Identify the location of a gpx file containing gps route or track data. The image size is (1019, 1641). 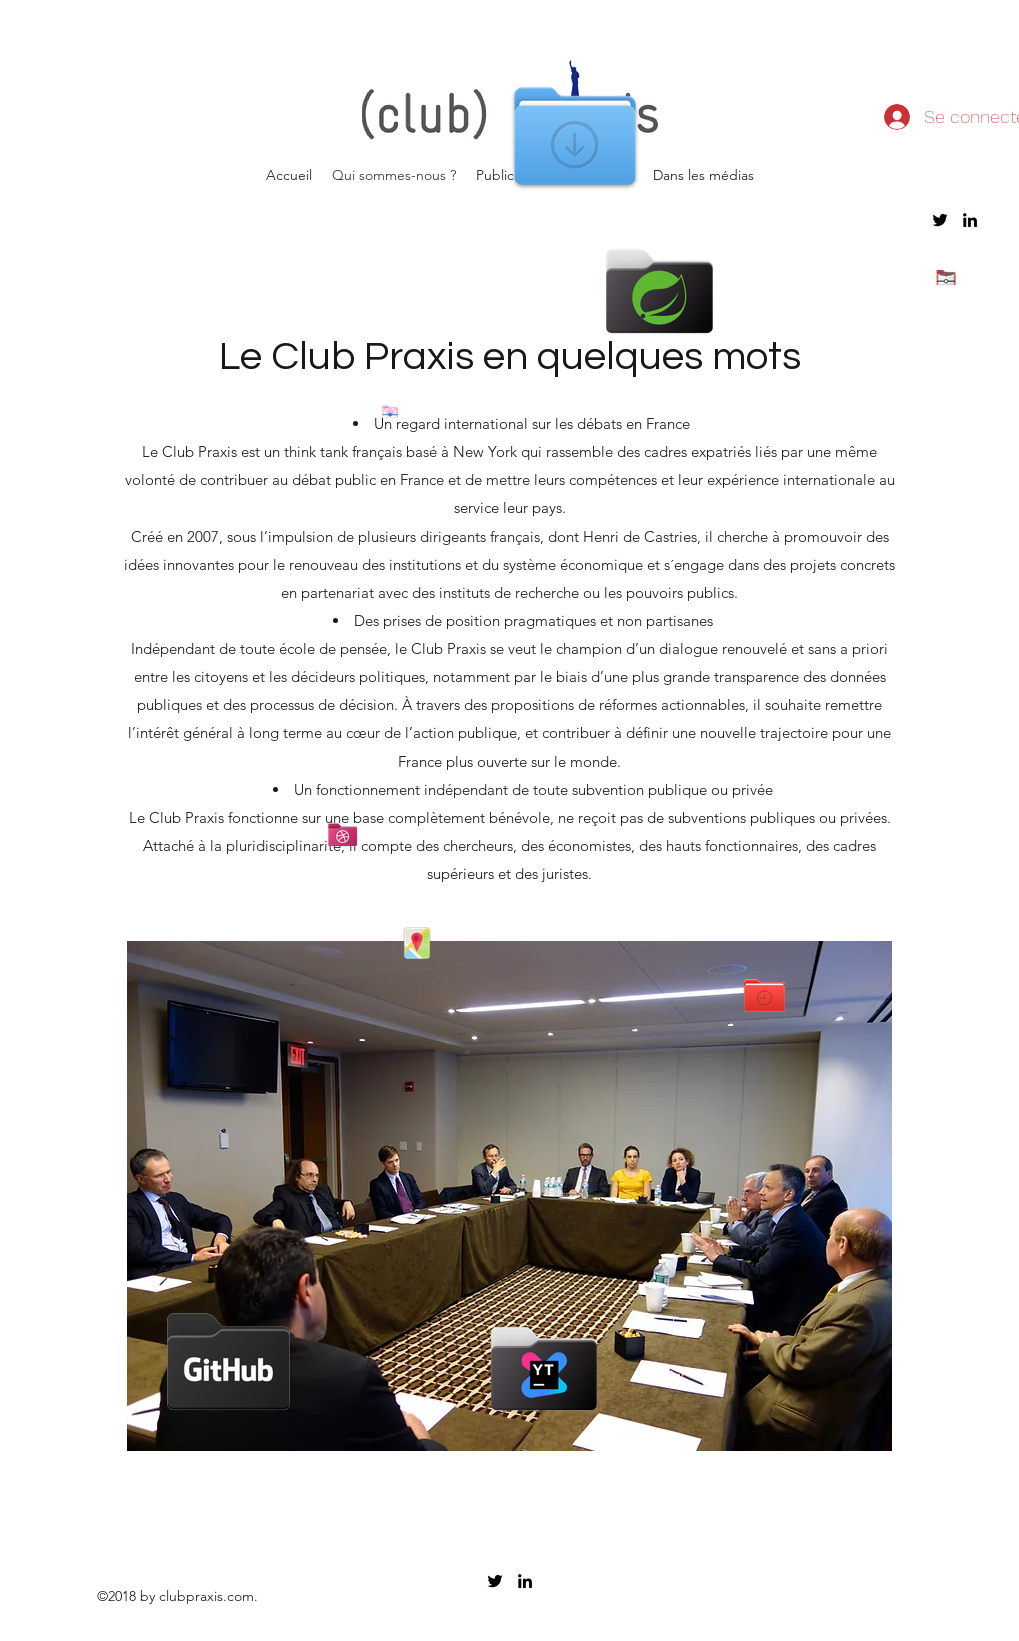
(417, 943).